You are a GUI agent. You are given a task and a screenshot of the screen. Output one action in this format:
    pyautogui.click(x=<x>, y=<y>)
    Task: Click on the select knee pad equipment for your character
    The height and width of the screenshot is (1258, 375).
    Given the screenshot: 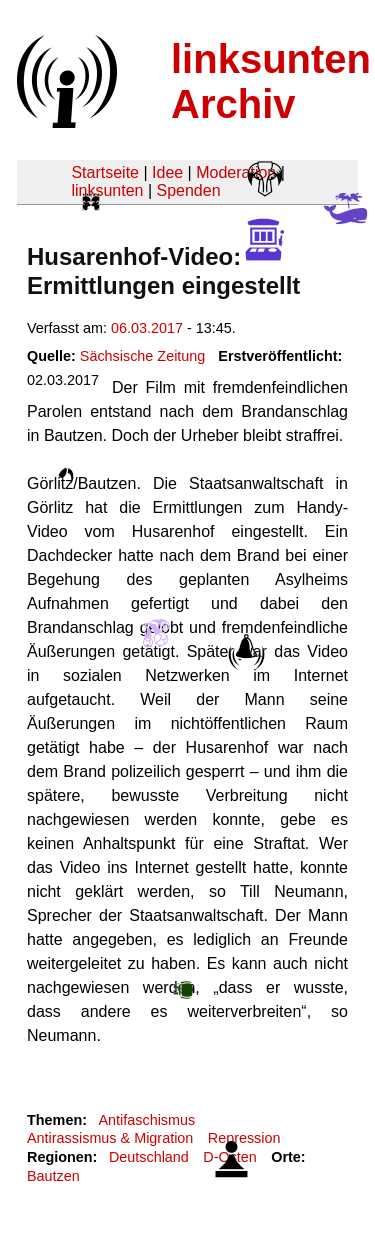 What is the action you would take?
    pyautogui.click(x=183, y=990)
    